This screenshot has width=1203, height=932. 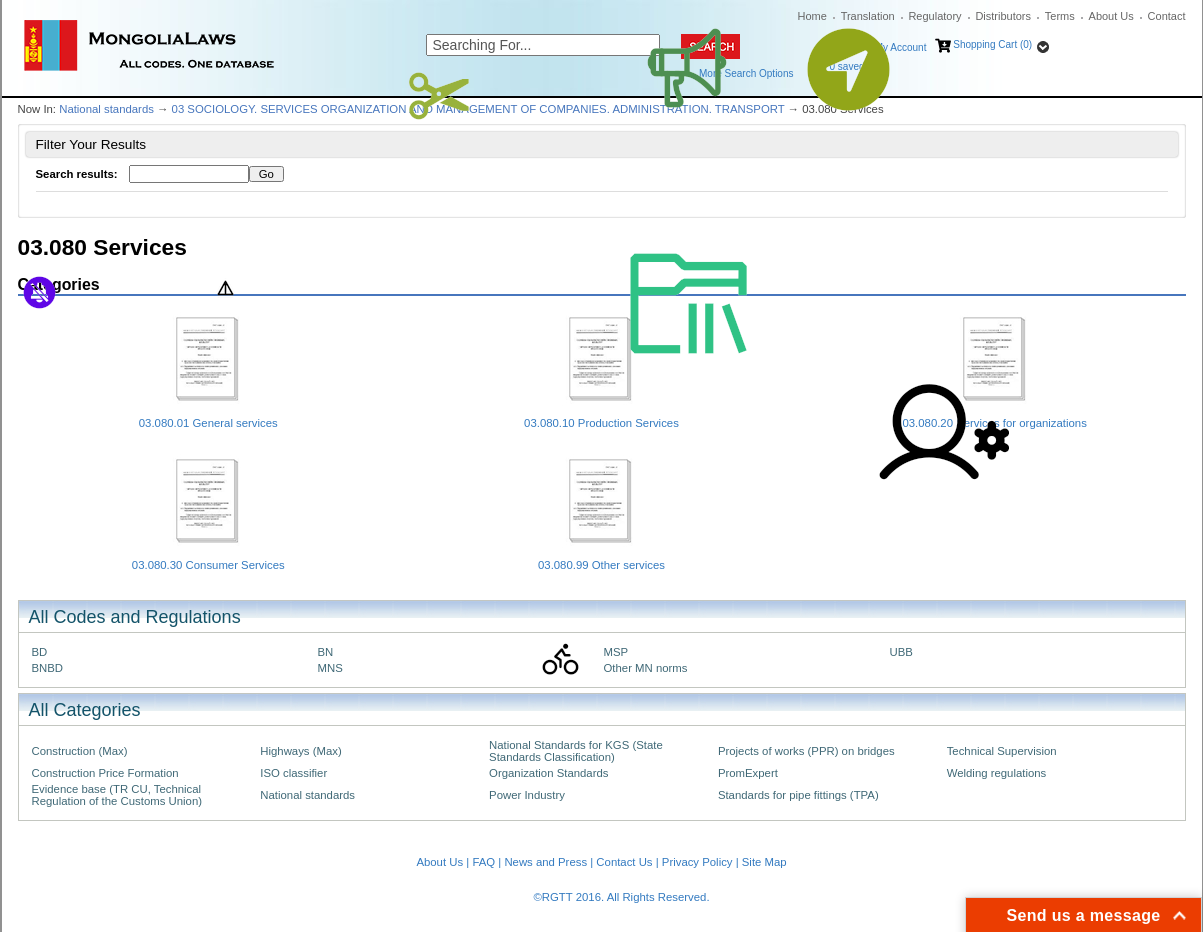 I want to click on cut selected text or content, so click(x=439, y=96).